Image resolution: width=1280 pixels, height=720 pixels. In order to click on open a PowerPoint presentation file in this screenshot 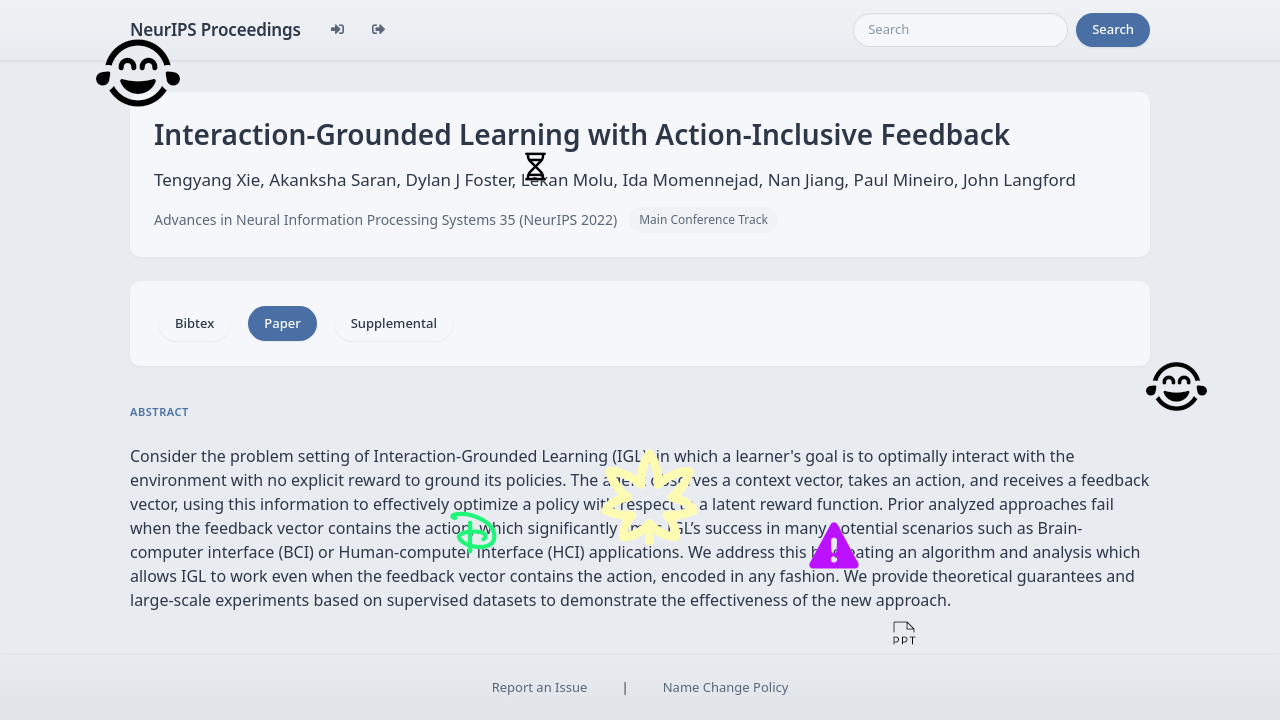, I will do `click(904, 634)`.